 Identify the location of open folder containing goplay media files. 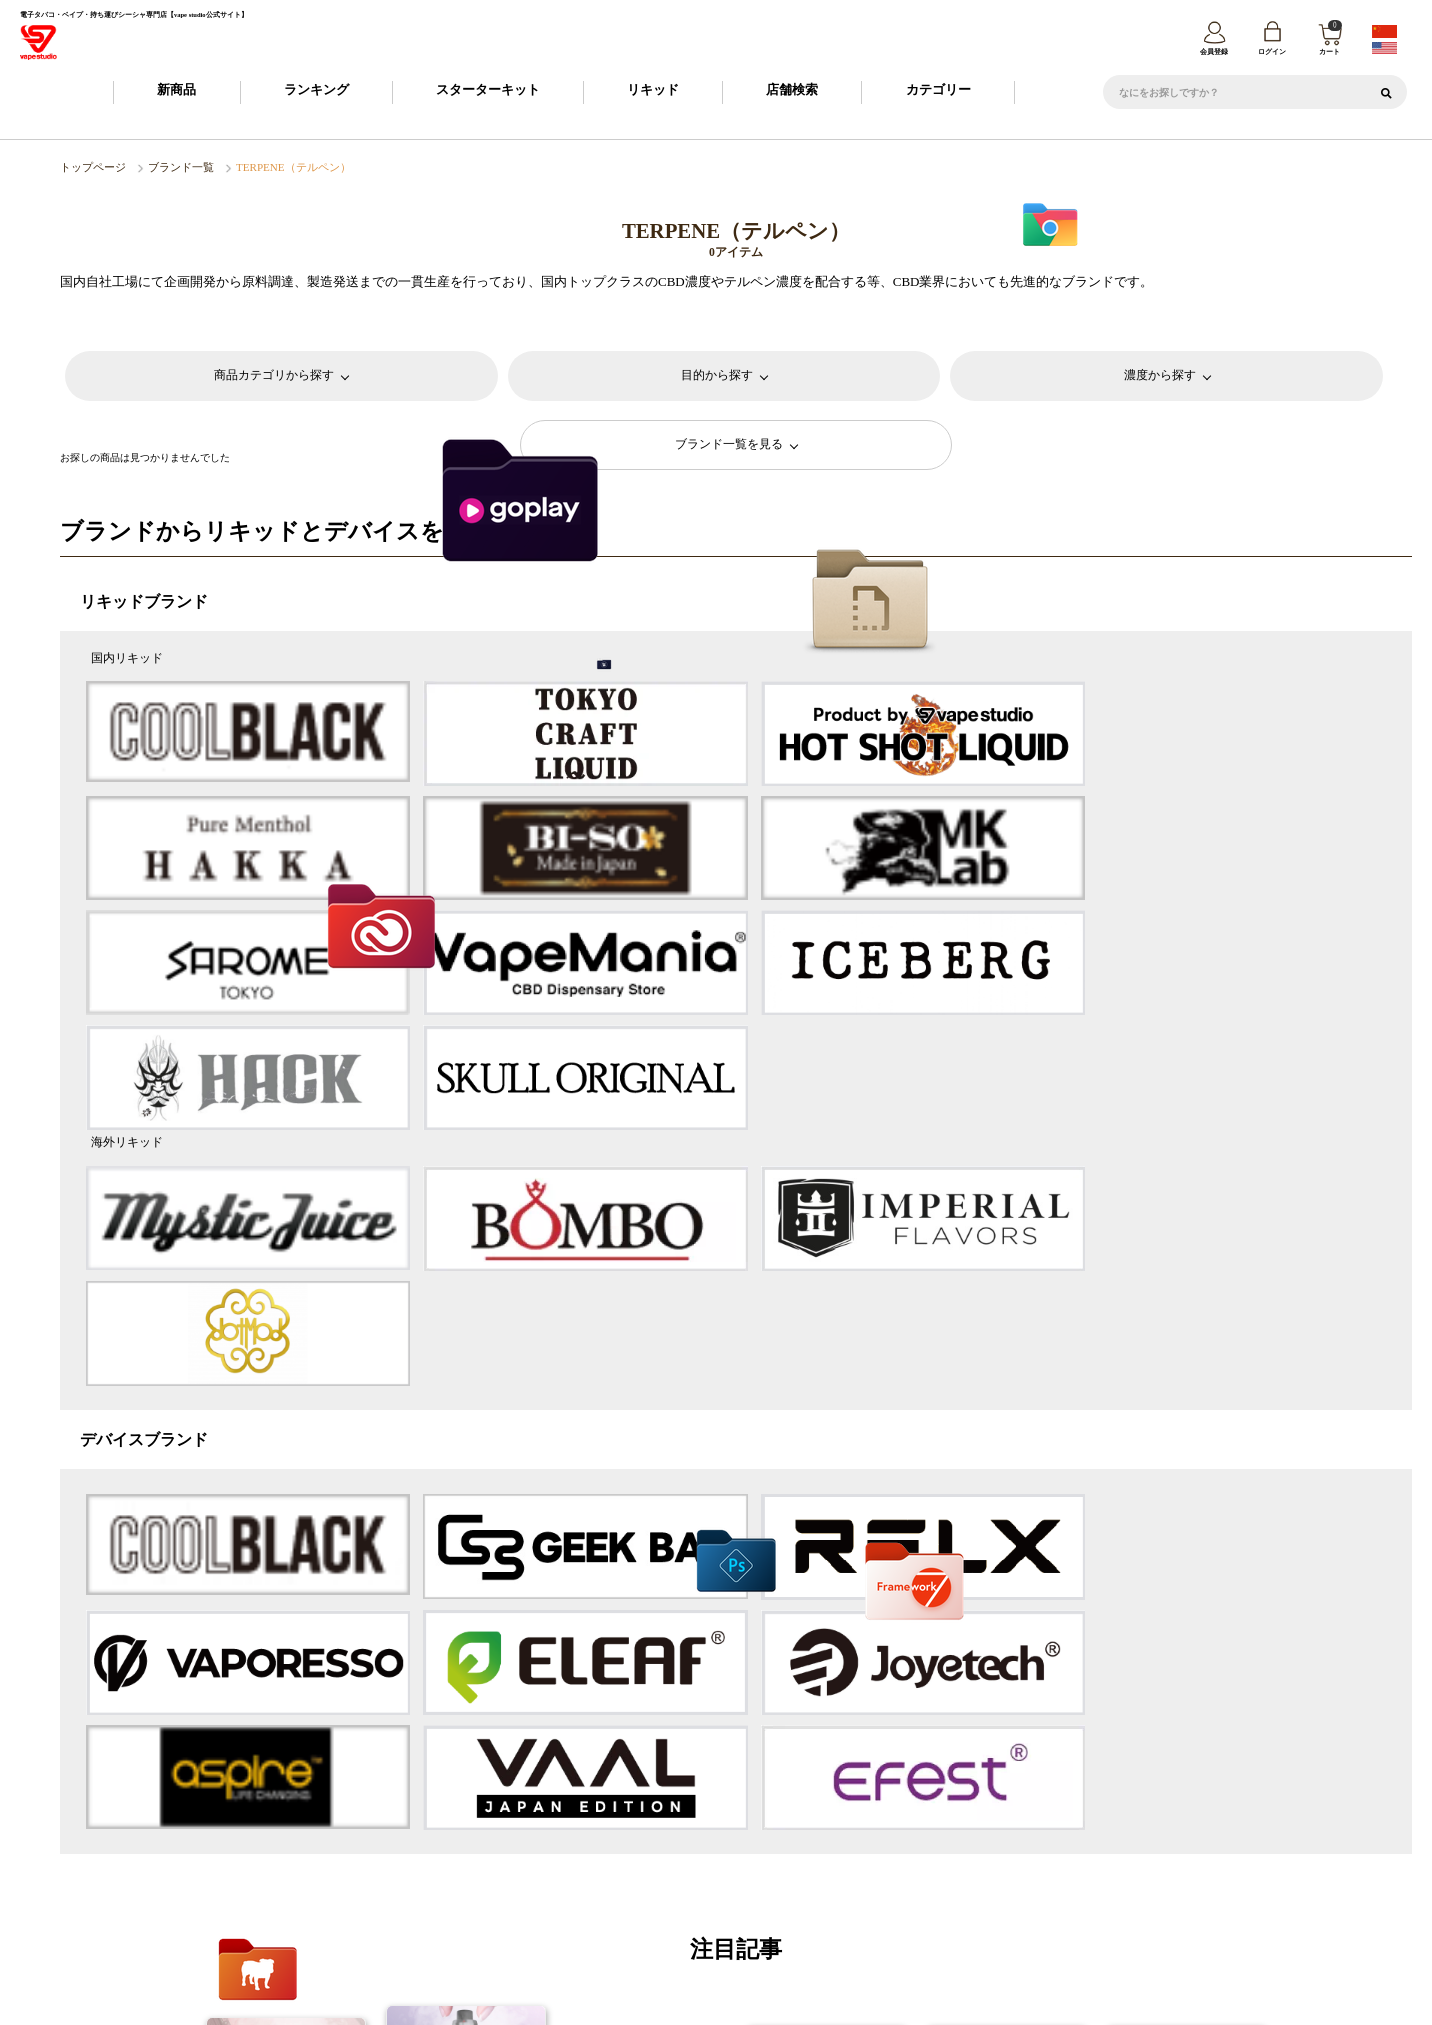
(519, 504).